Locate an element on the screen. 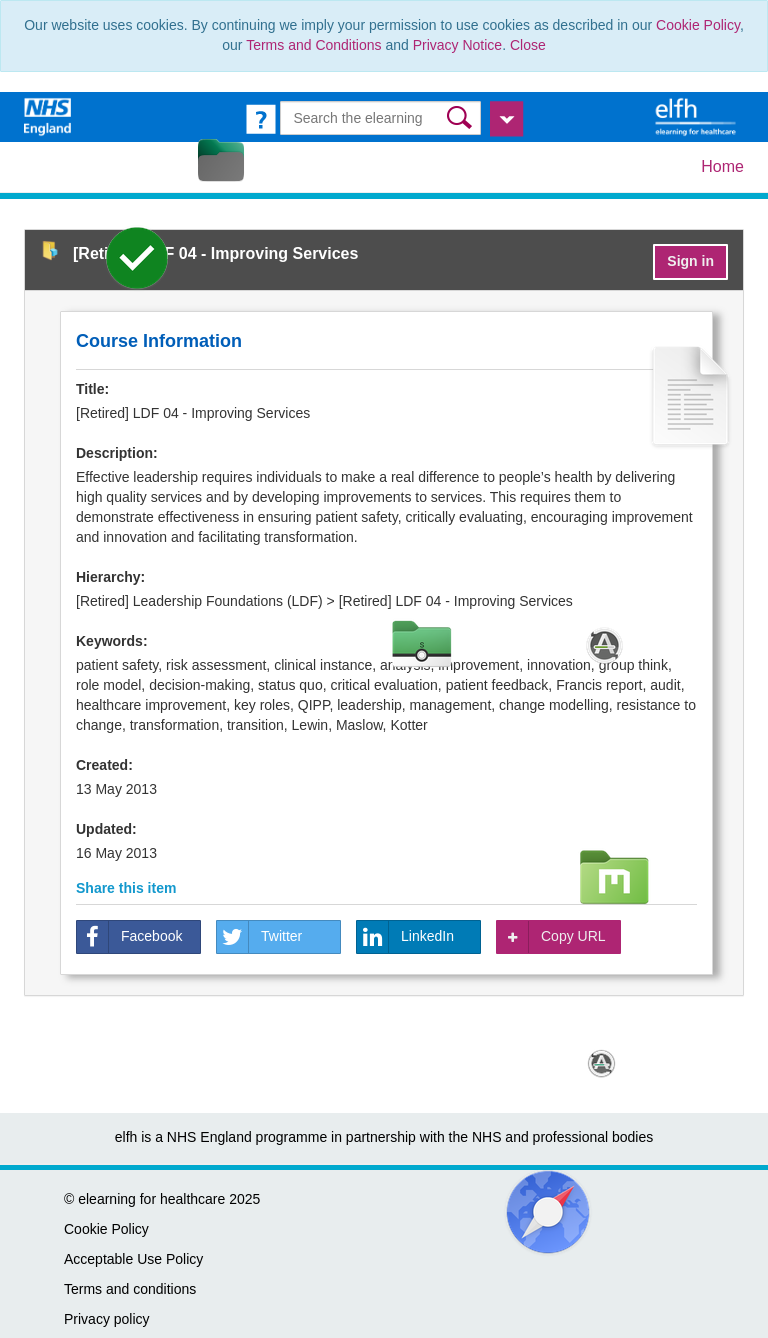 This screenshot has height=1338, width=768. folder containing Pokémon Safari Ball themed content is located at coordinates (421, 645).